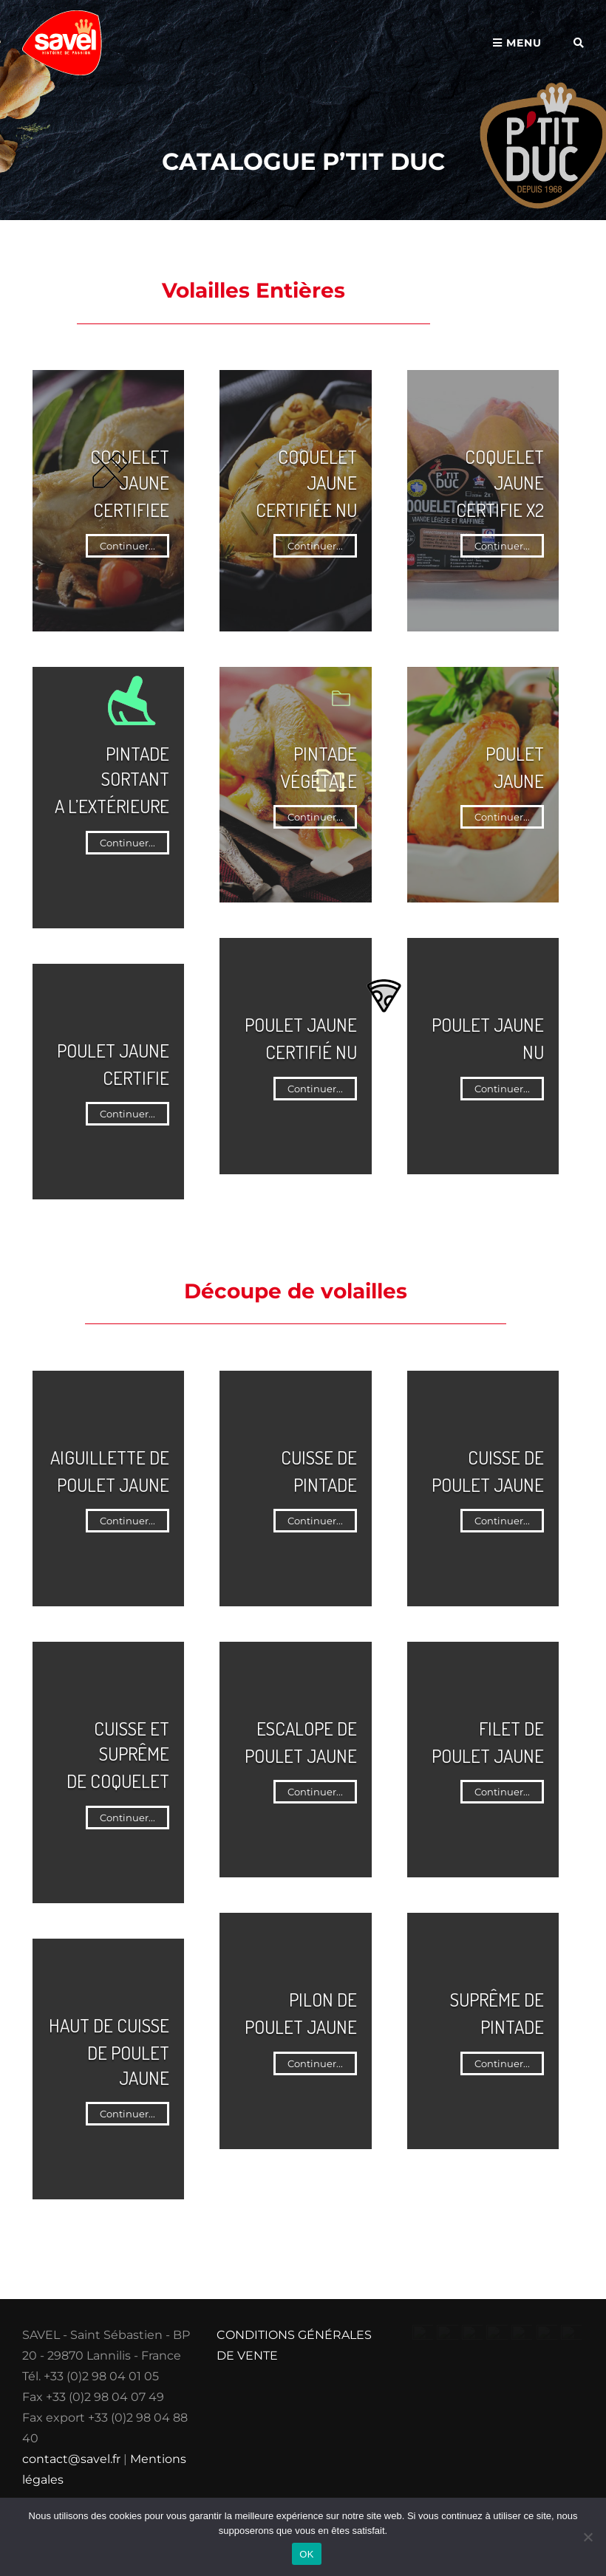  I want to click on clear or sweep away items, so click(131, 702).